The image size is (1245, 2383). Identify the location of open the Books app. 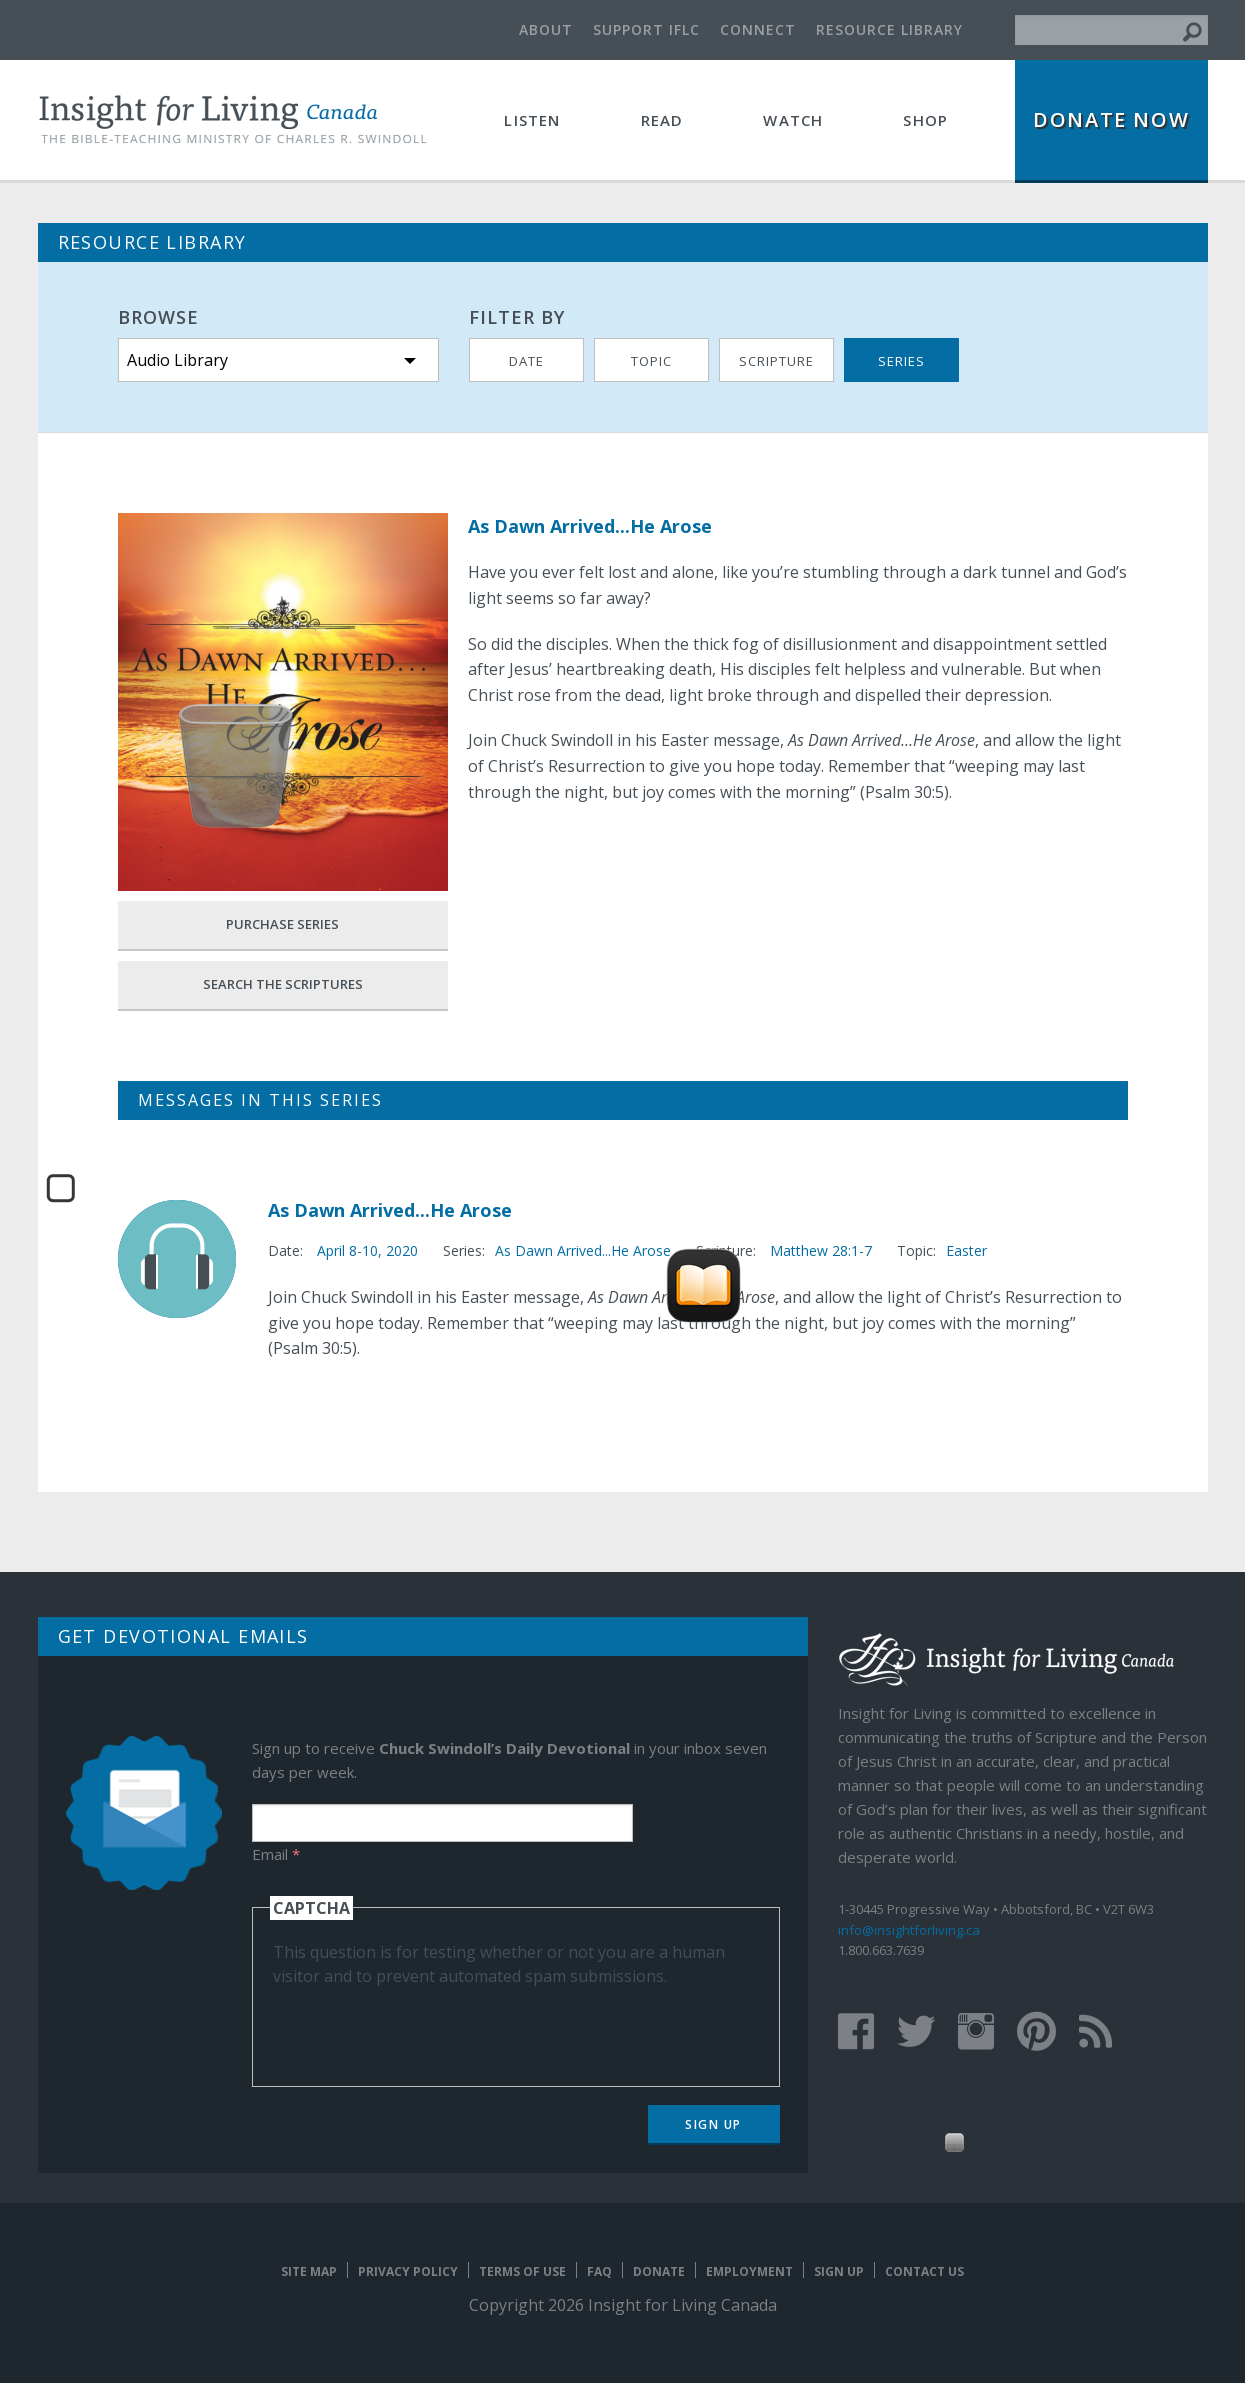
(703, 1285).